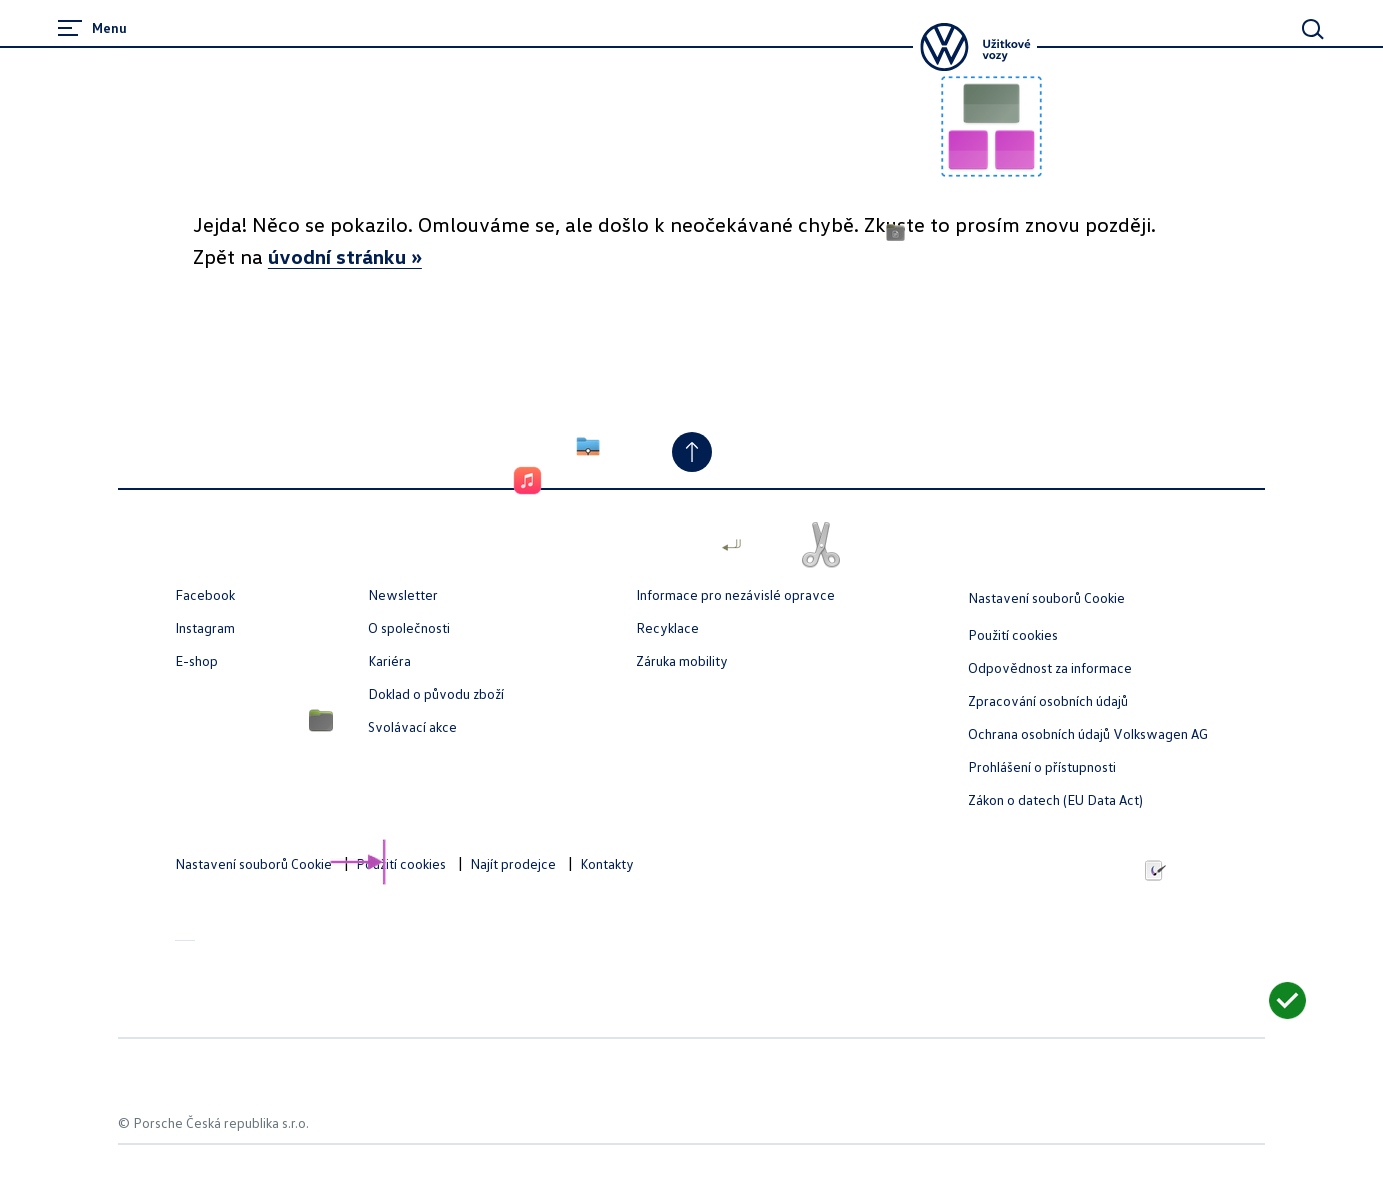 The width and height of the screenshot is (1383, 1189). Describe the element at coordinates (1155, 870) in the screenshot. I see `create a new application or software package` at that location.